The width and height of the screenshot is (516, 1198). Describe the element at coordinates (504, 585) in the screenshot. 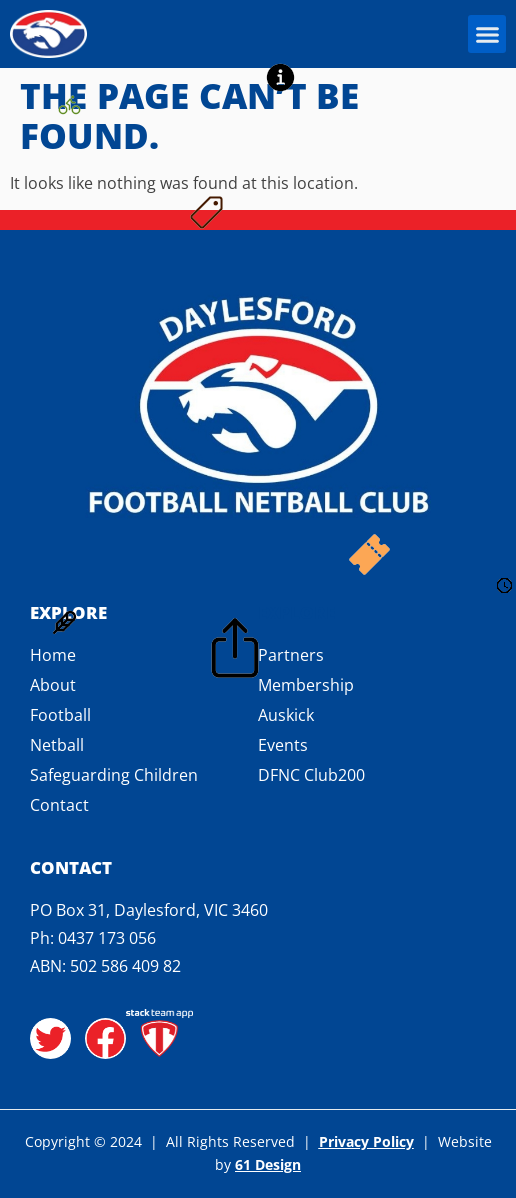

I see `view time or clock settings` at that location.